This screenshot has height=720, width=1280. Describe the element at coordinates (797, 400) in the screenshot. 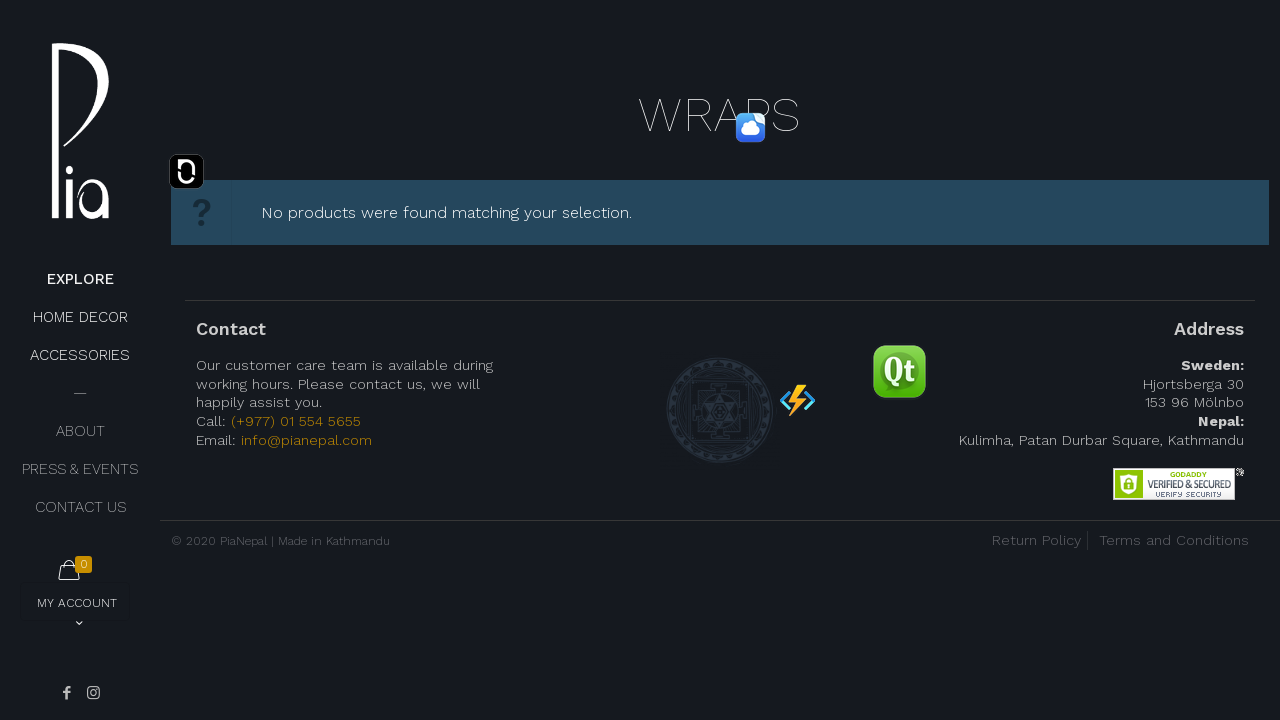

I see `open azure functions app` at that location.